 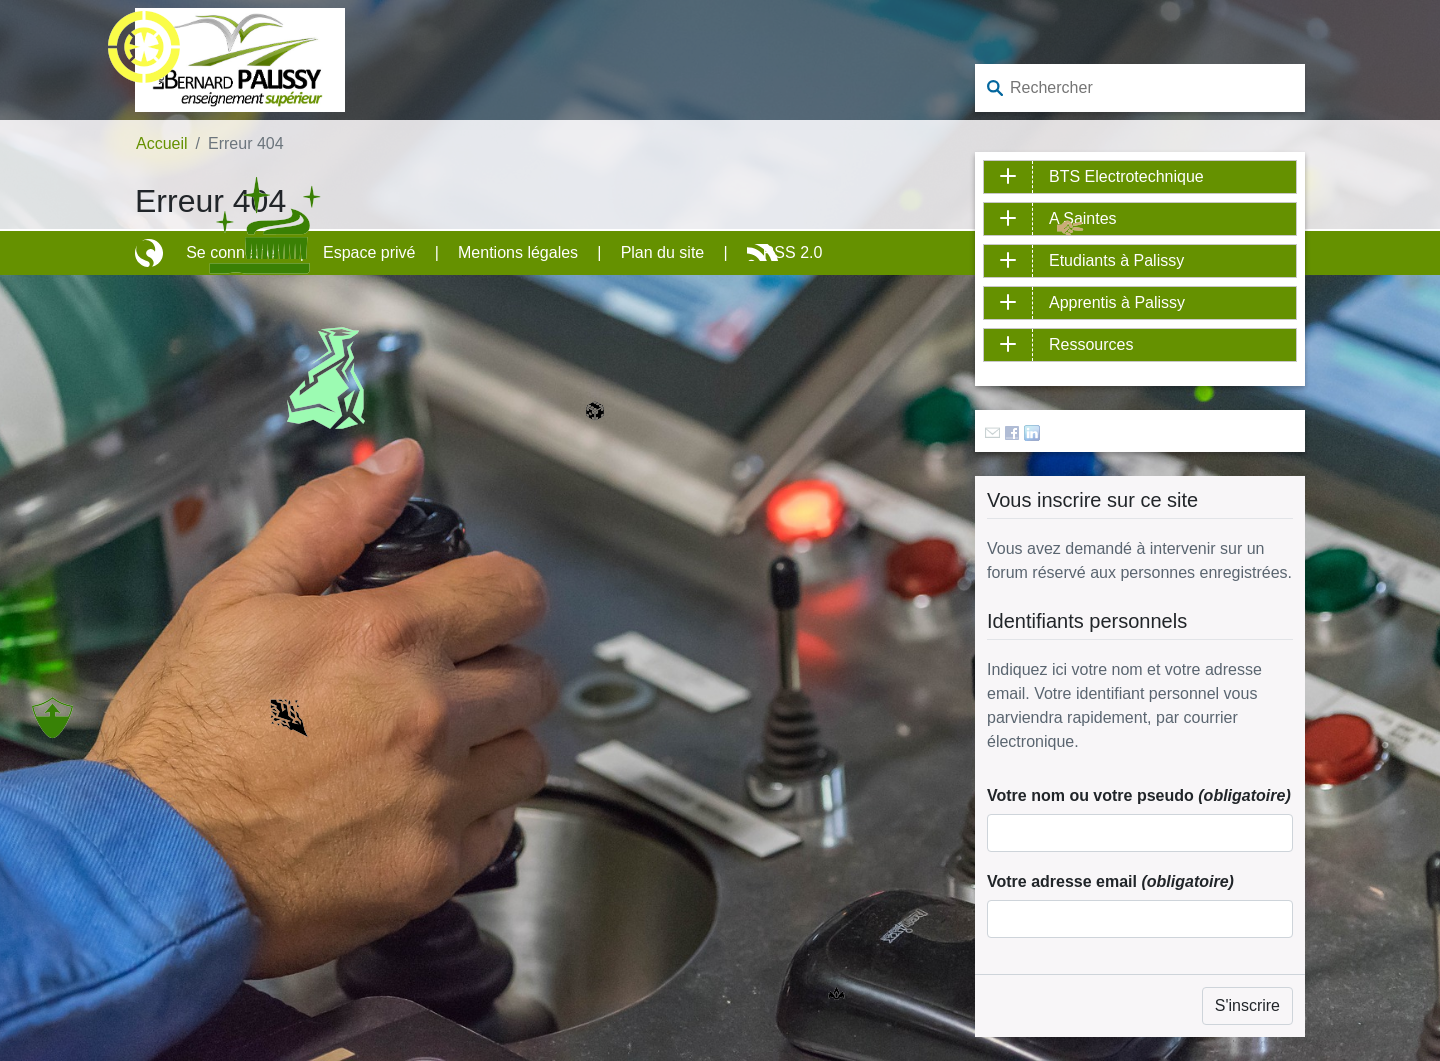 What do you see at coordinates (264, 230) in the screenshot?
I see `access dental care or oral hygiene settings` at bounding box center [264, 230].